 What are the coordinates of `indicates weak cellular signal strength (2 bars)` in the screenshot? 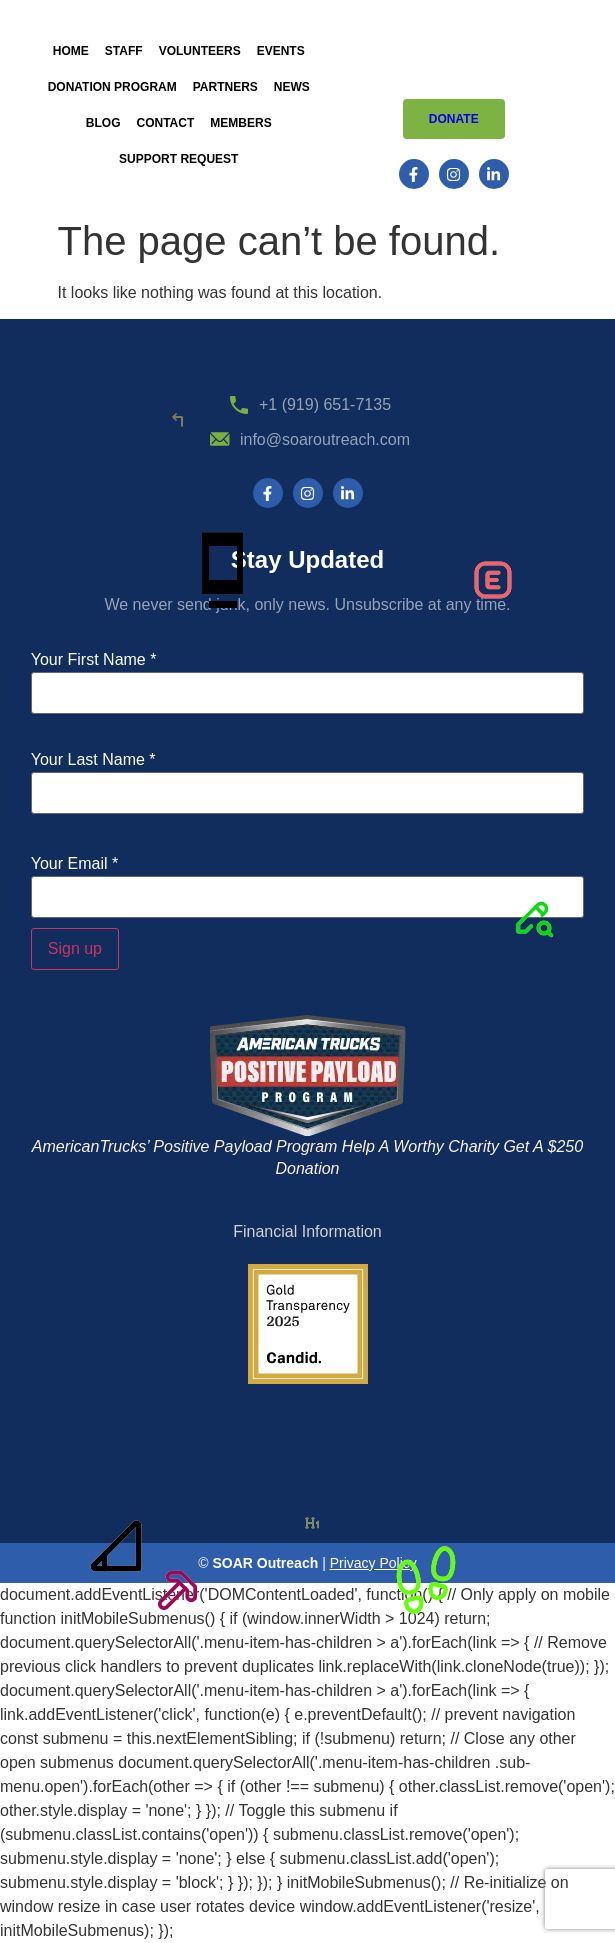 It's located at (116, 1546).